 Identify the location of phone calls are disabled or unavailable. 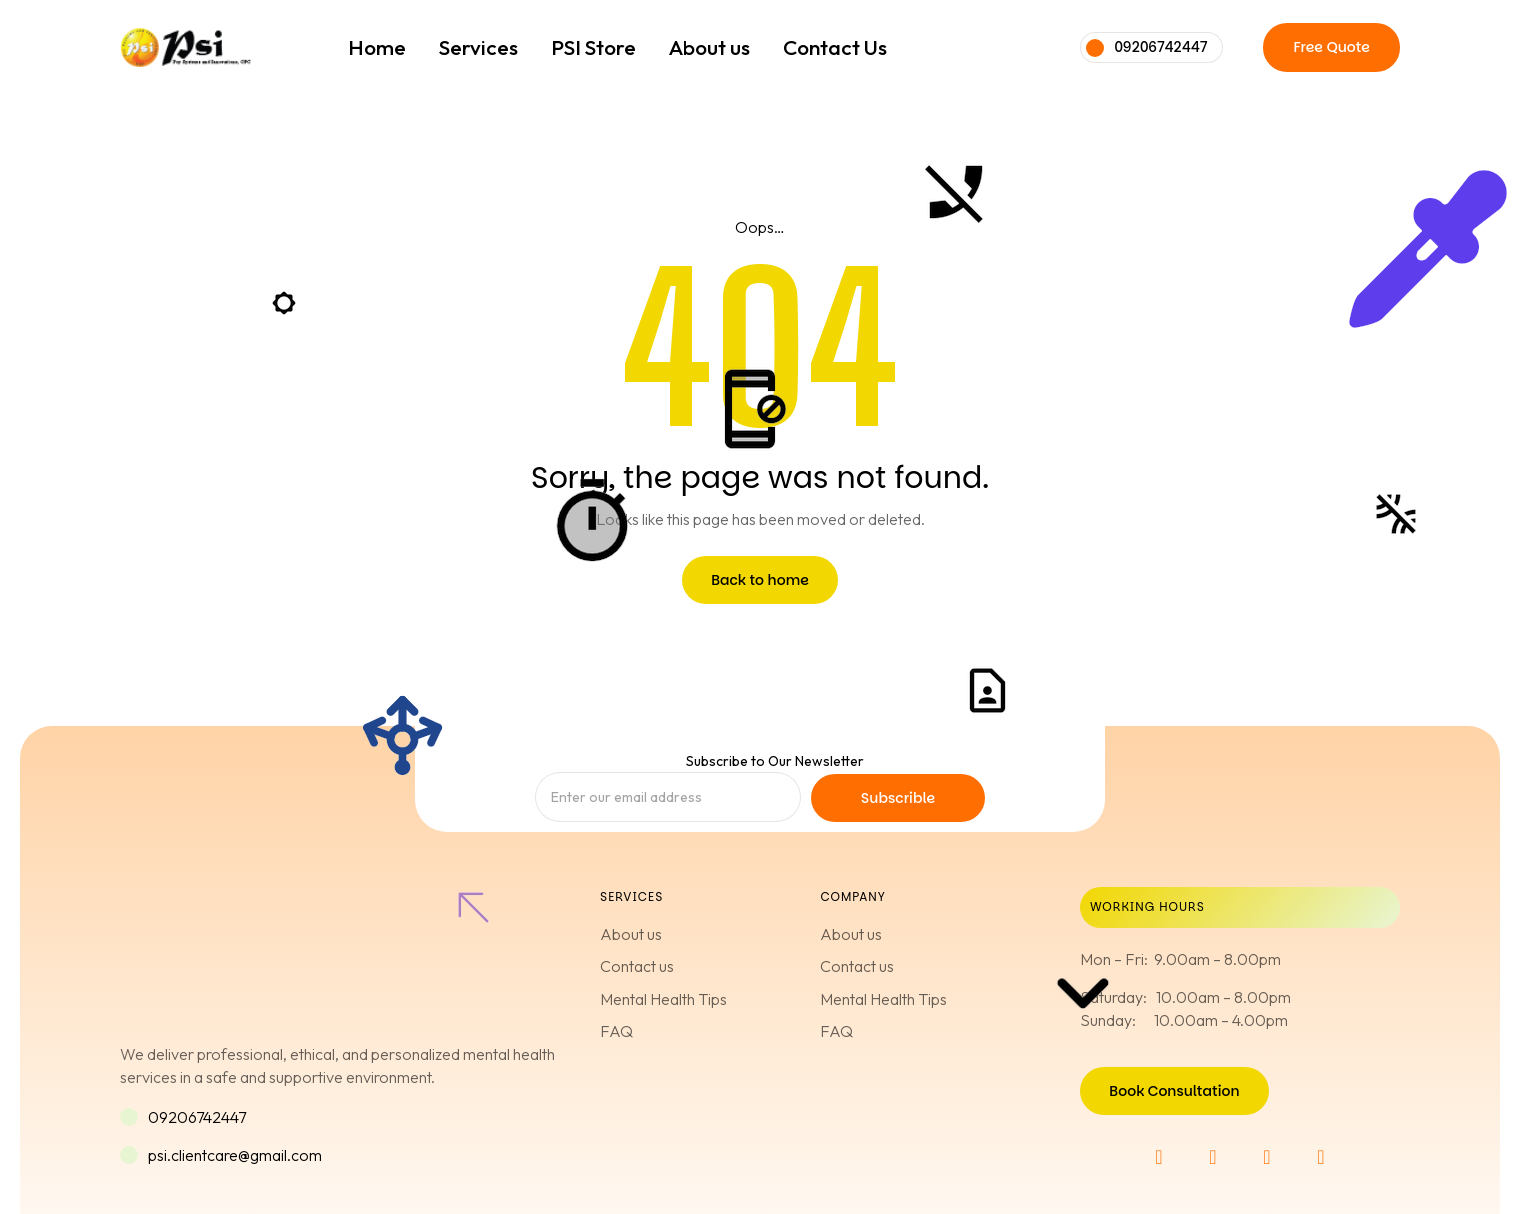
(956, 192).